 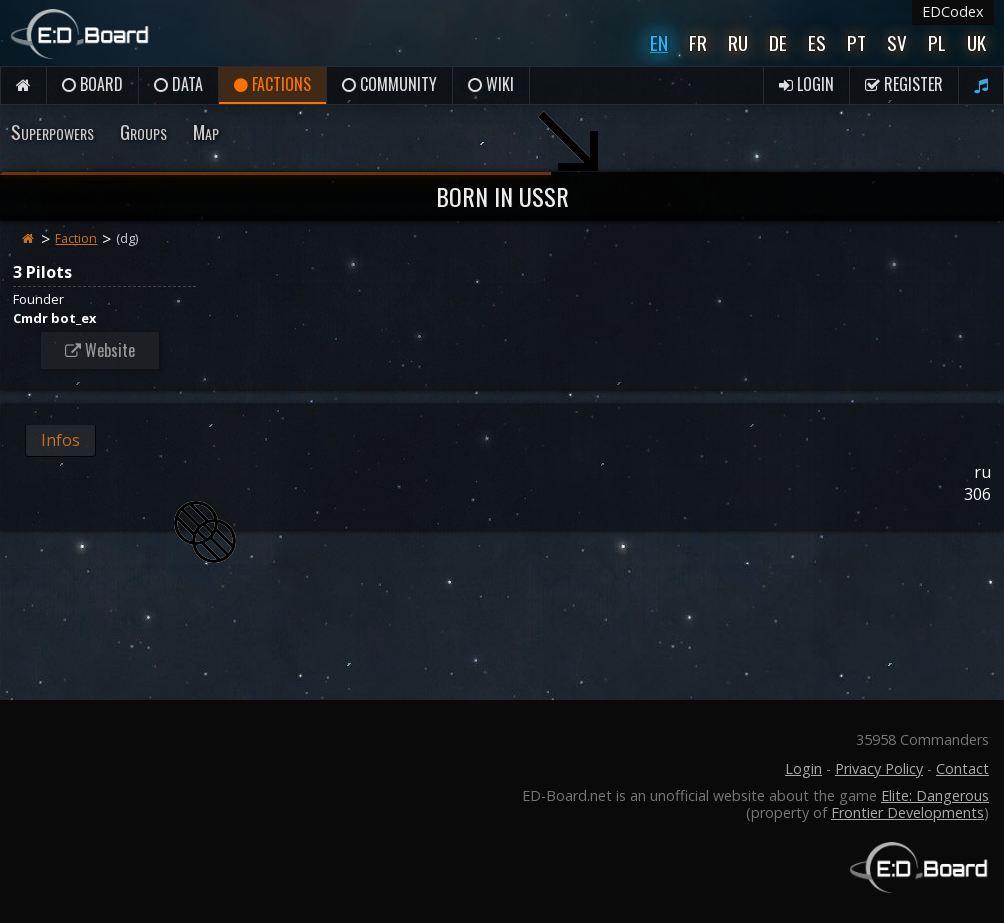 I want to click on navigate to the bottom-right section, so click(x=570, y=143).